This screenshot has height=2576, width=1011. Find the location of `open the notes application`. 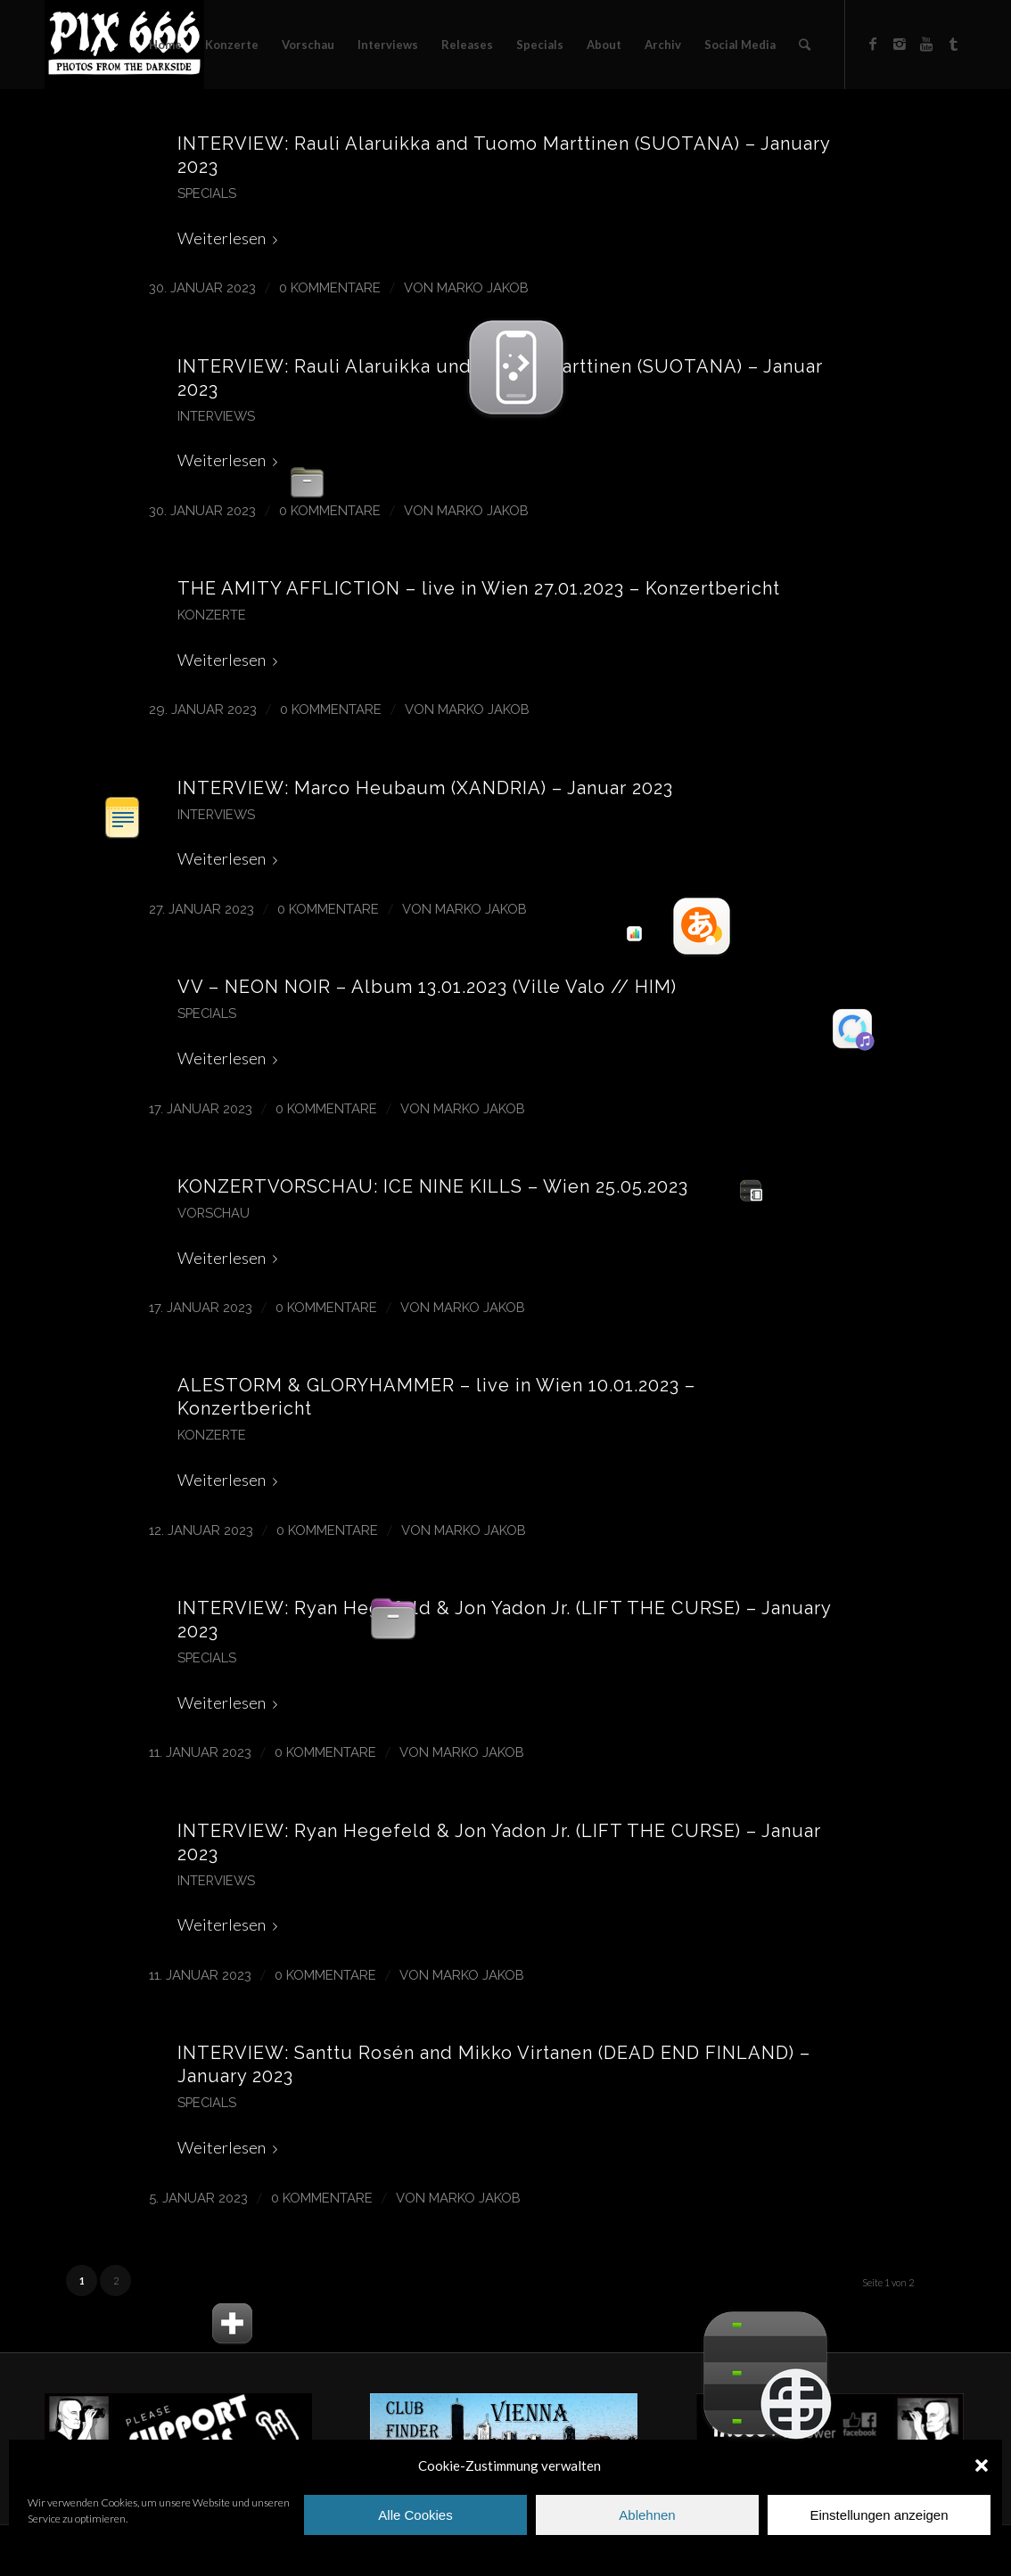

open the notes application is located at coordinates (122, 817).